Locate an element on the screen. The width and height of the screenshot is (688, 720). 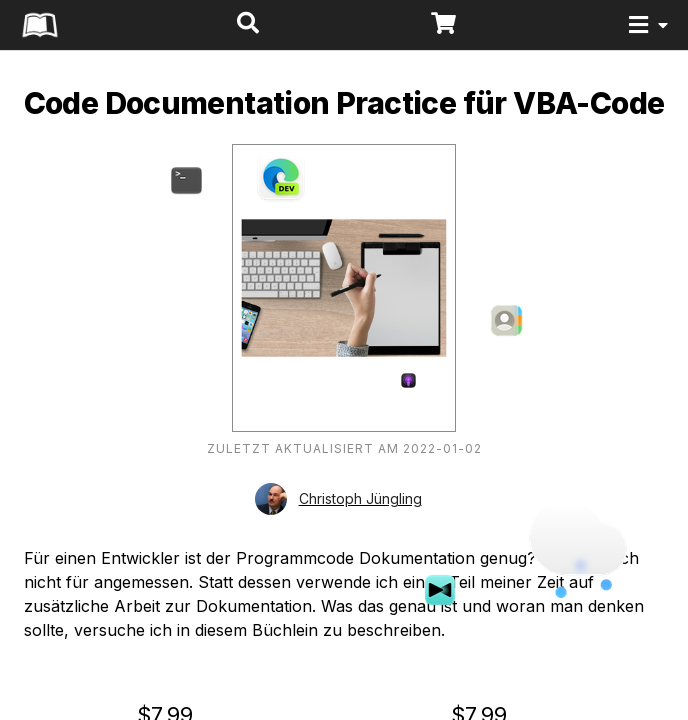
open gitbutler version control app is located at coordinates (440, 590).